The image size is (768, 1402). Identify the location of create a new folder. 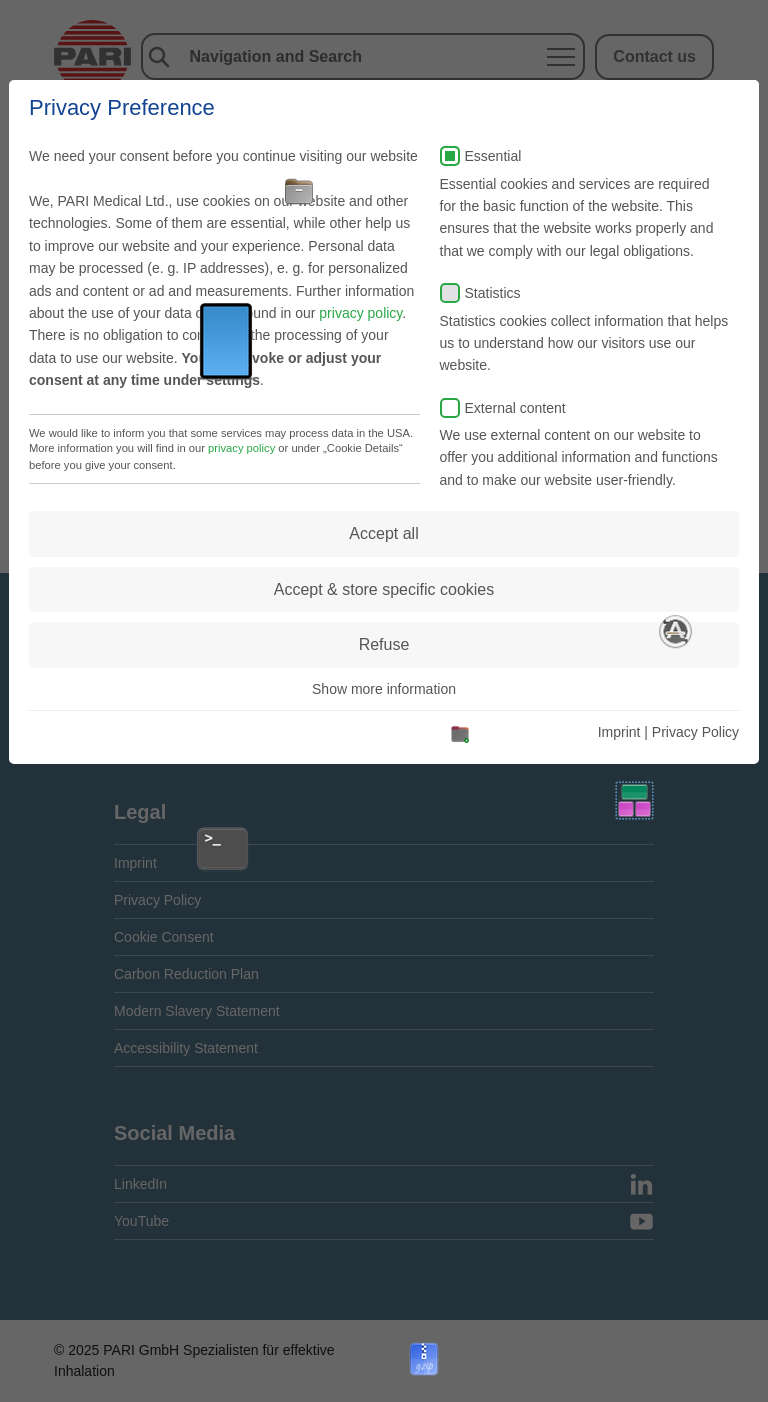
(460, 734).